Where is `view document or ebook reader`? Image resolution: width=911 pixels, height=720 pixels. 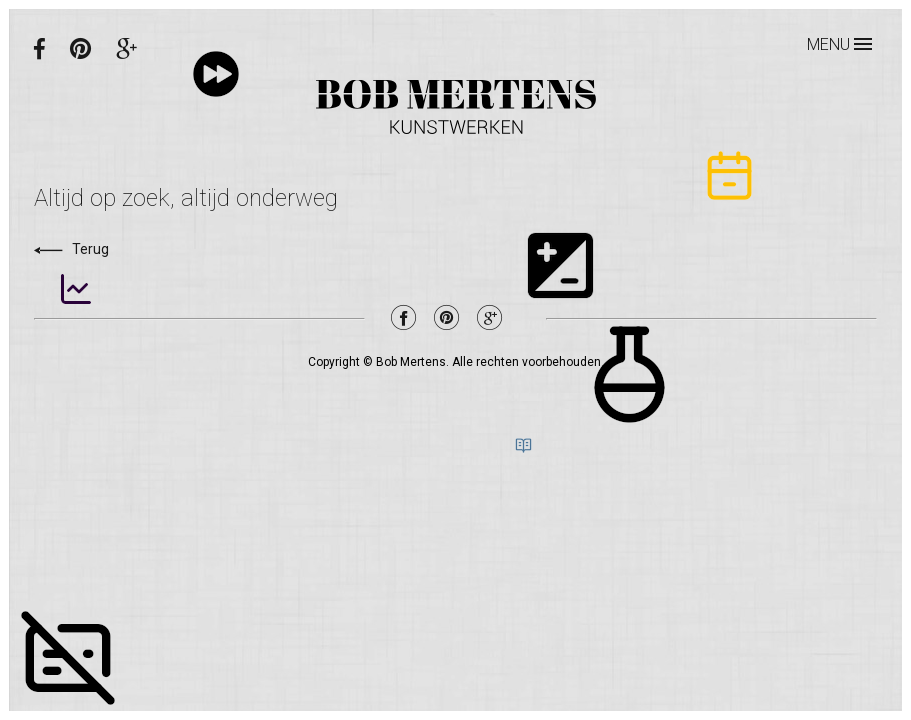
view document or ebook reader is located at coordinates (523, 445).